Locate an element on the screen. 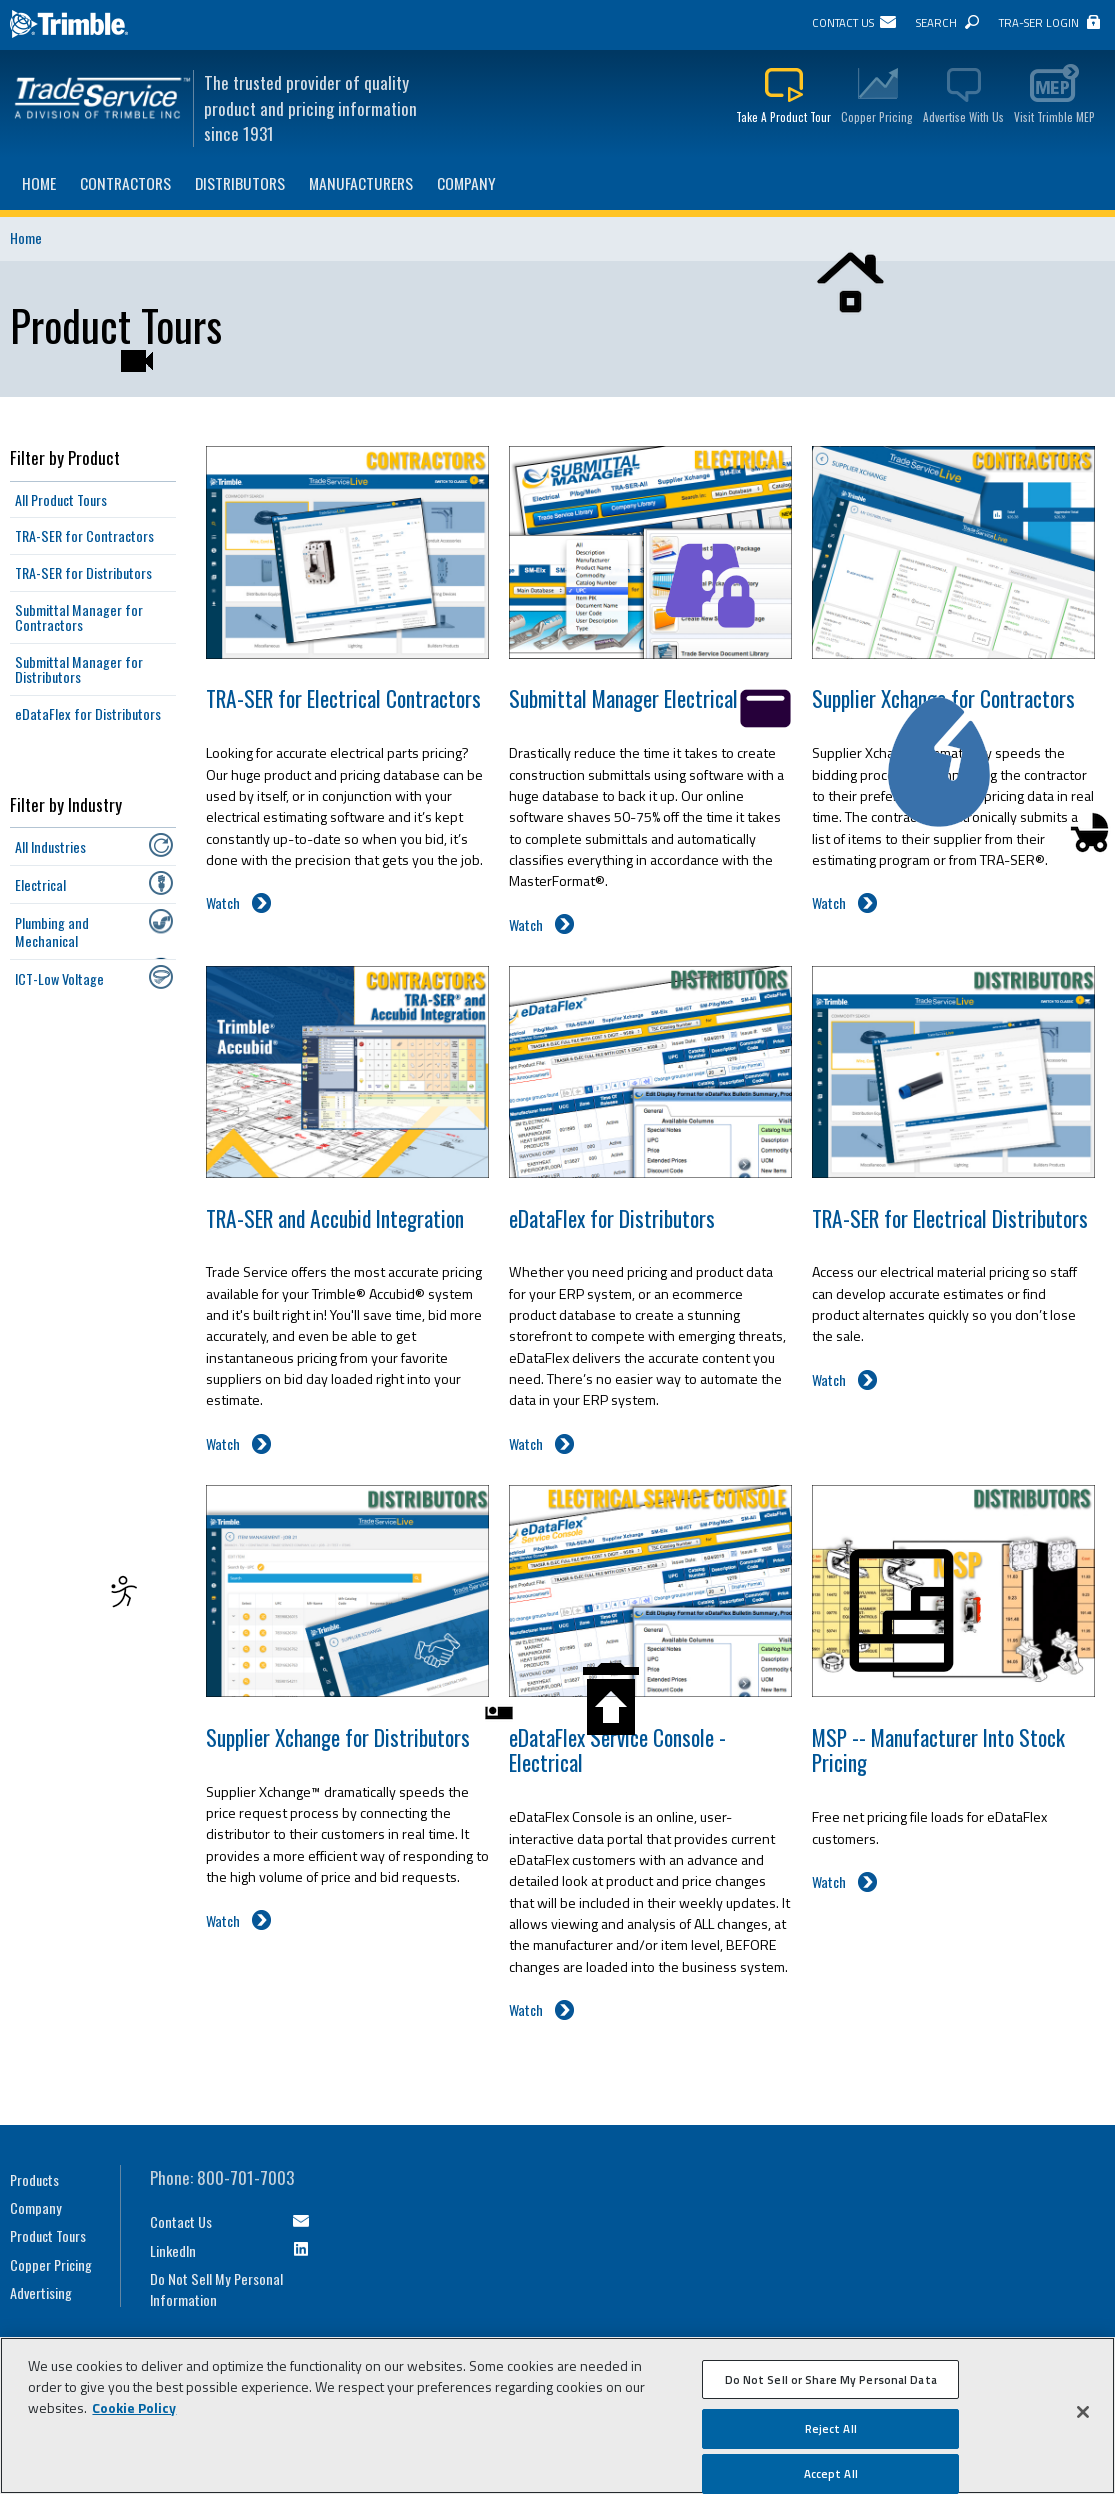  access home or housing settings is located at coordinates (850, 283).